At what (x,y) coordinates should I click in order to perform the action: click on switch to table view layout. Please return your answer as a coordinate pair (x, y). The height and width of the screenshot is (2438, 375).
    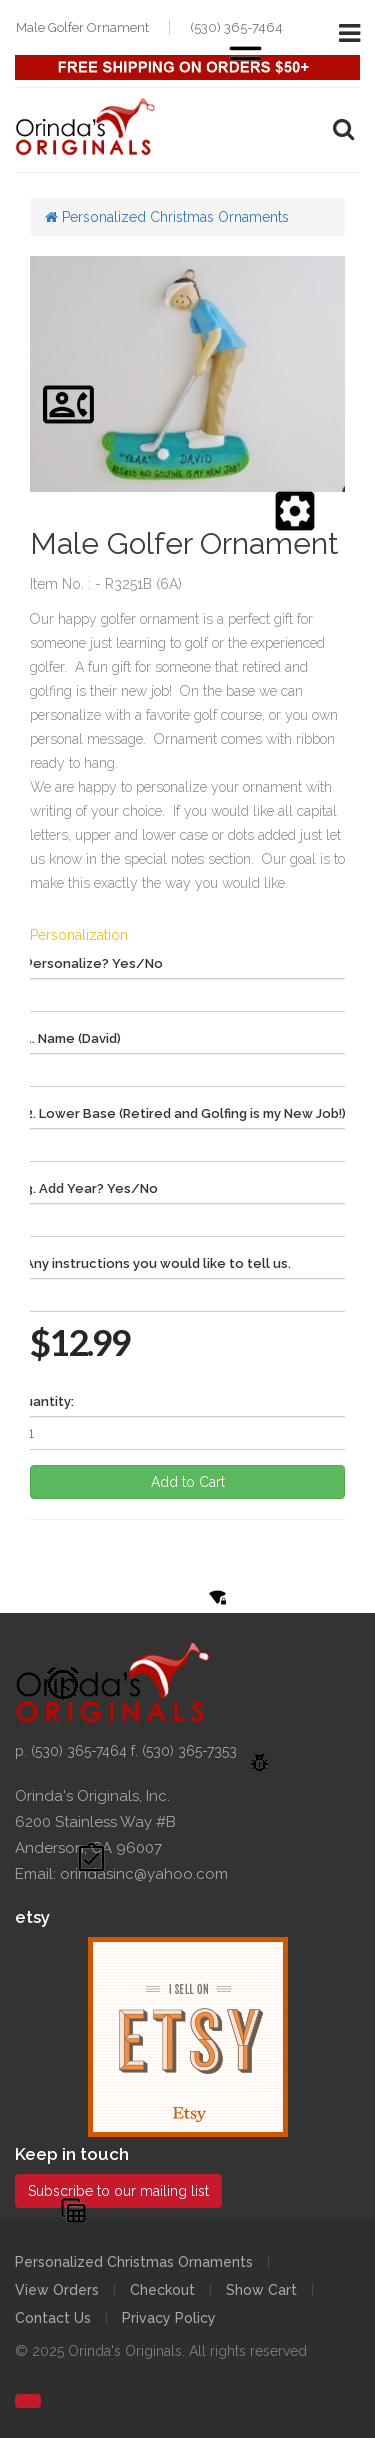
    Looking at the image, I should click on (73, 2210).